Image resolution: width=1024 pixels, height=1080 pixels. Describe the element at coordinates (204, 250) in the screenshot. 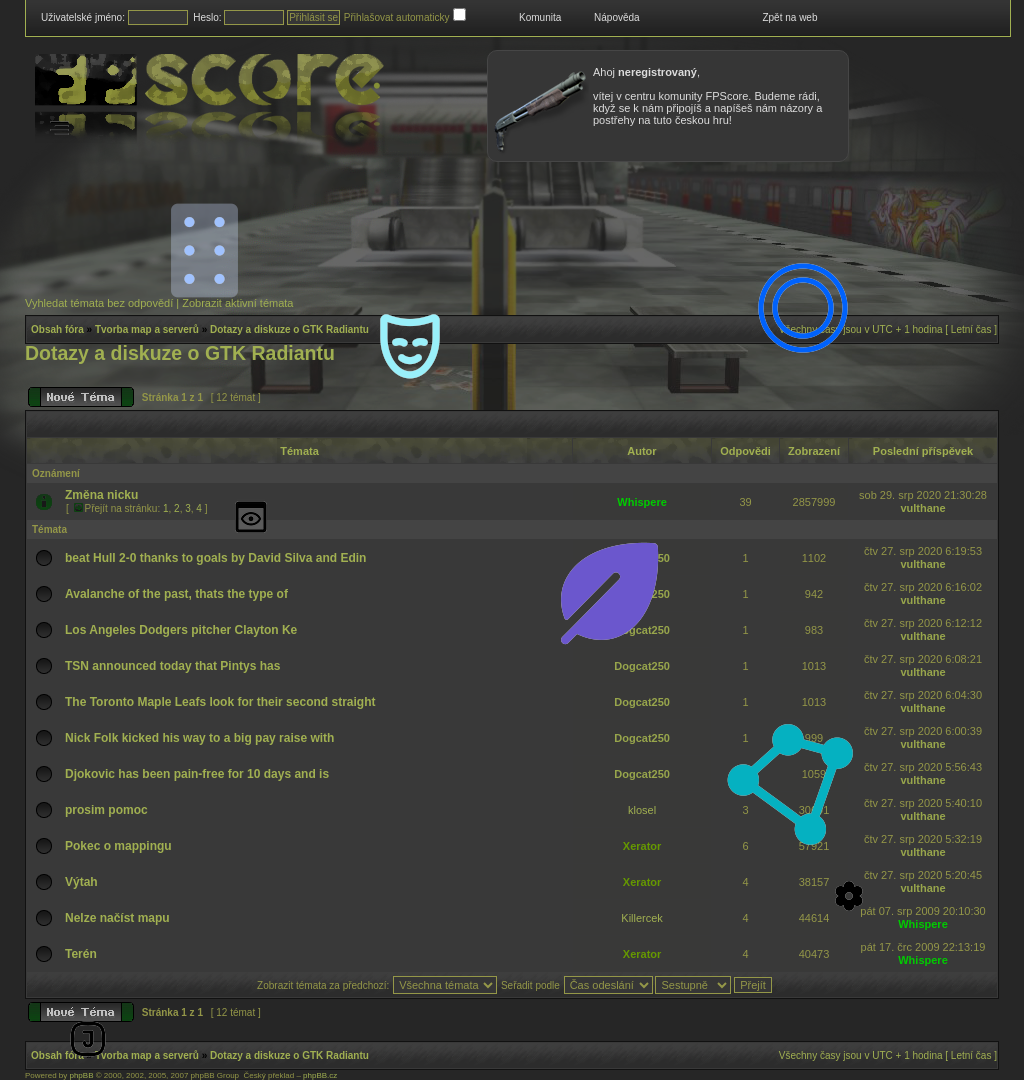

I see `drag to reorder items in a list` at that location.